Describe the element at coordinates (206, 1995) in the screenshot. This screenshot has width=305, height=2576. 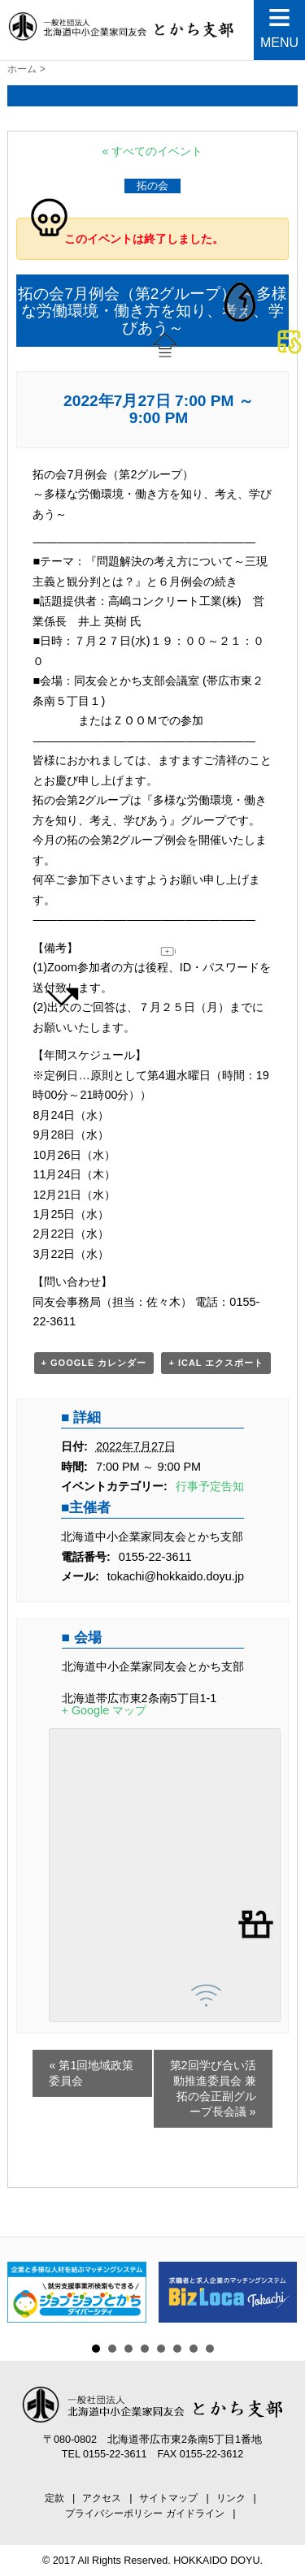
I see `strong wifi signal strength` at that location.